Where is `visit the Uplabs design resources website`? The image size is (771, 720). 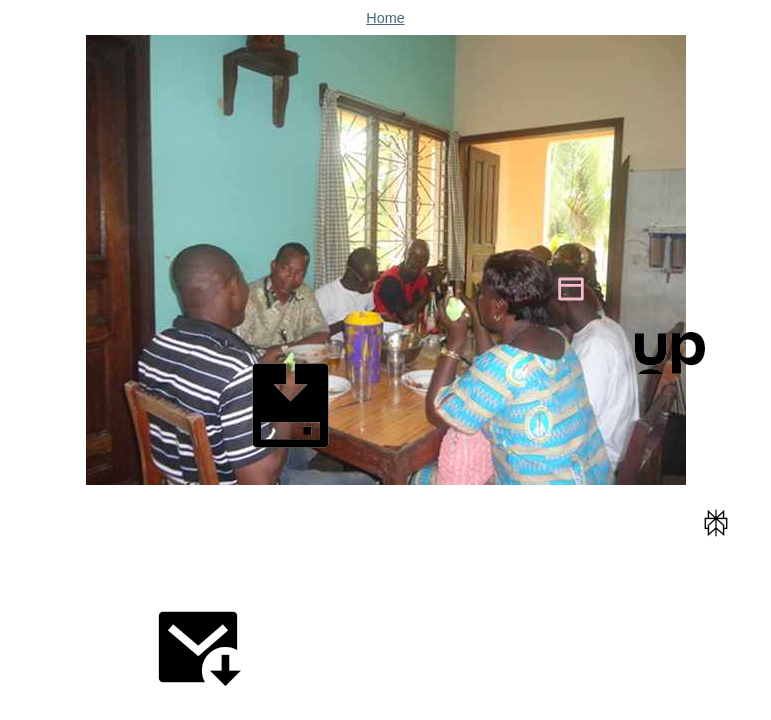 visit the Uplabs design resources website is located at coordinates (670, 353).